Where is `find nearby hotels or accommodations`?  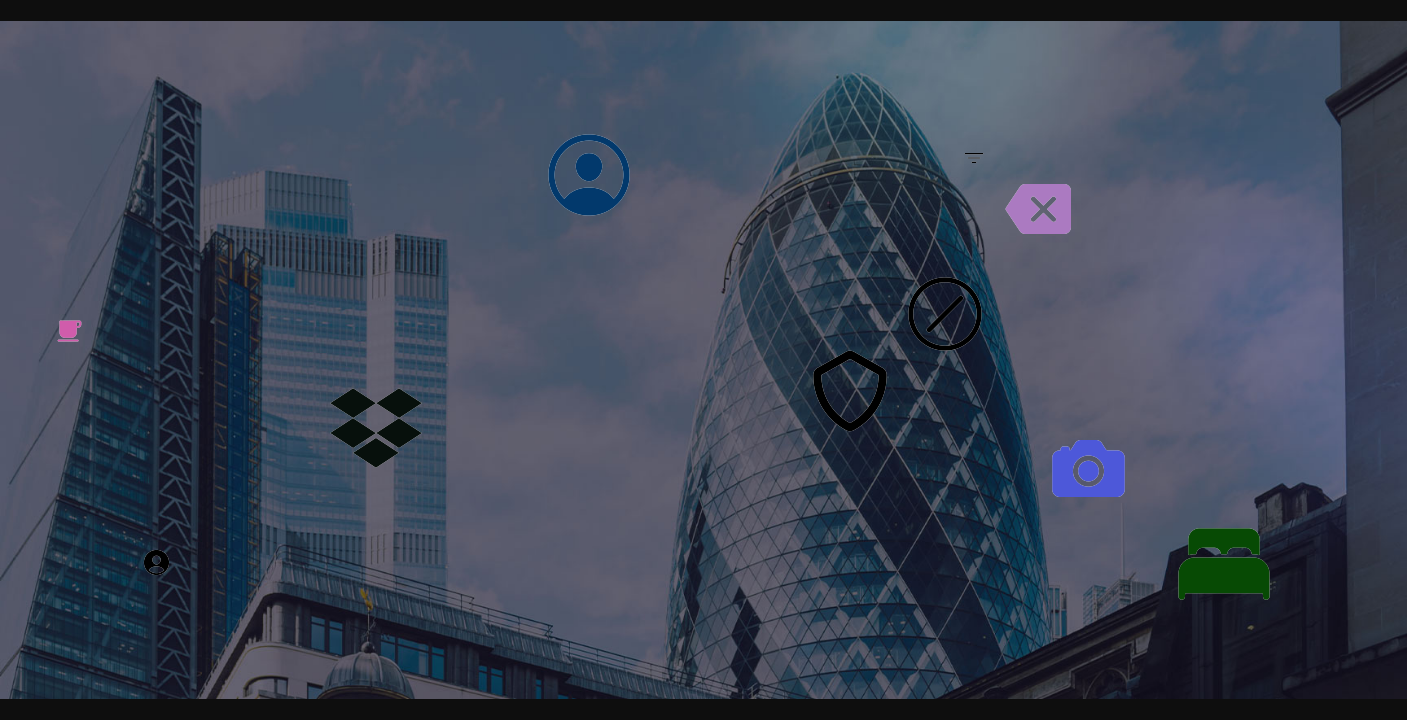 find nearby hotels or accommodations is located at coordinates (1224, 564).